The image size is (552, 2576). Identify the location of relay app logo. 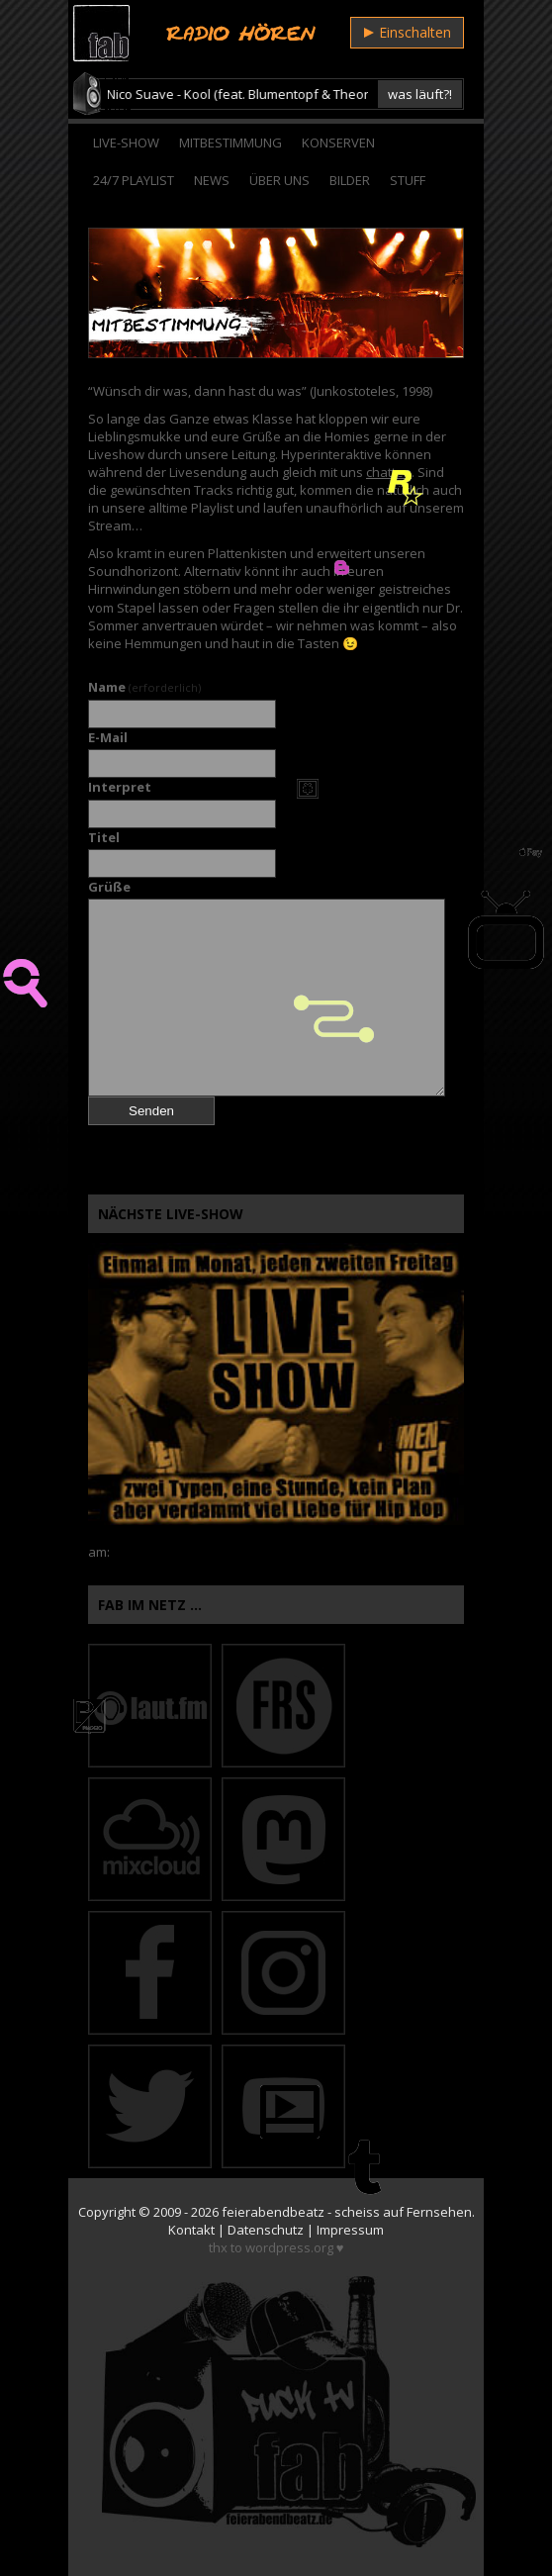
(333, 1018).